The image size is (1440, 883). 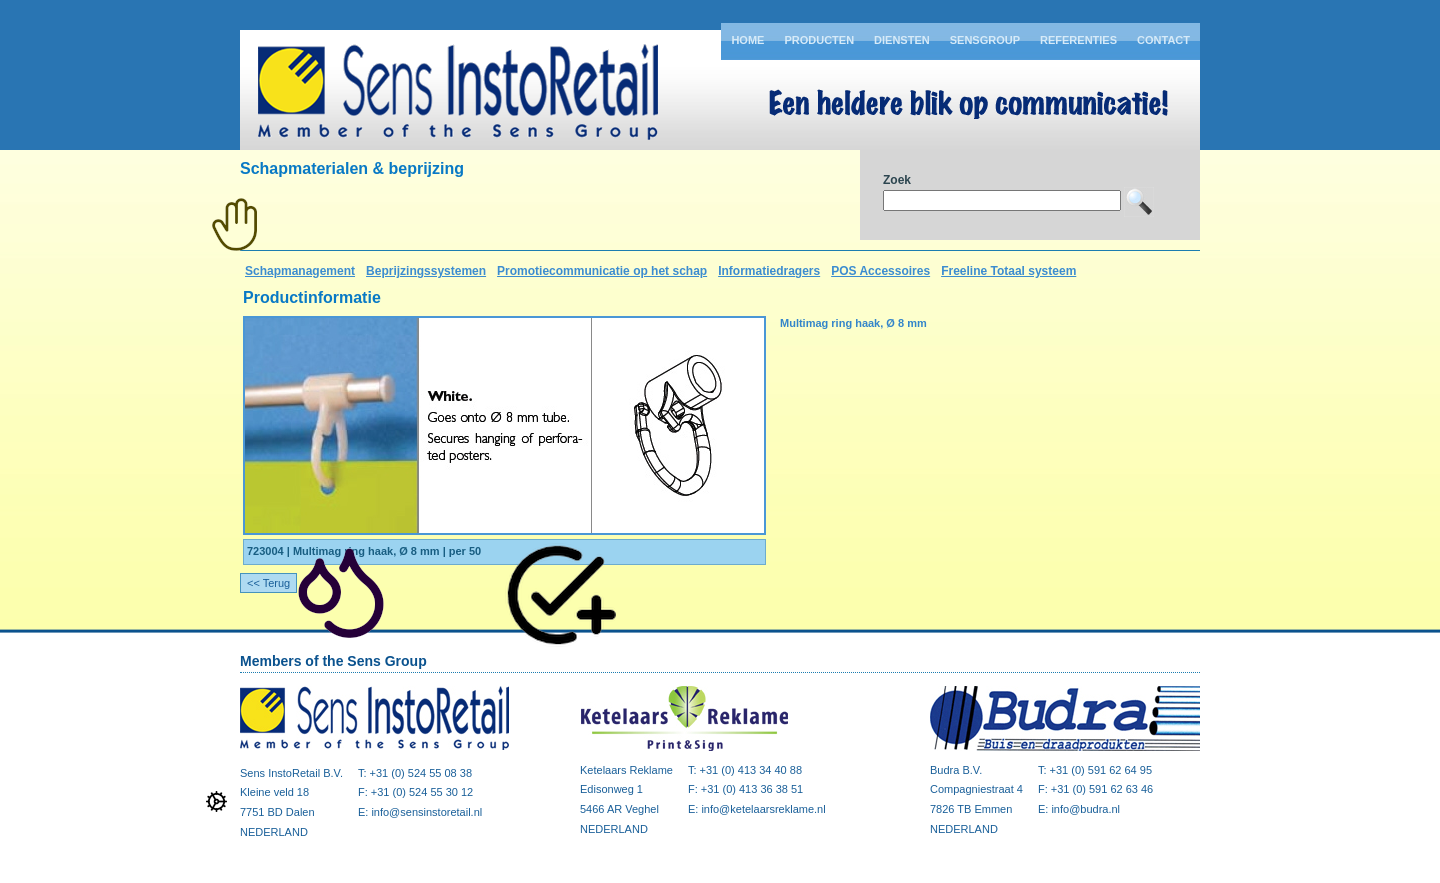 What do you see at coordinates (216, 801) in the screenshot?
I see `access settings or preferences` at bounding box center [216, 801].